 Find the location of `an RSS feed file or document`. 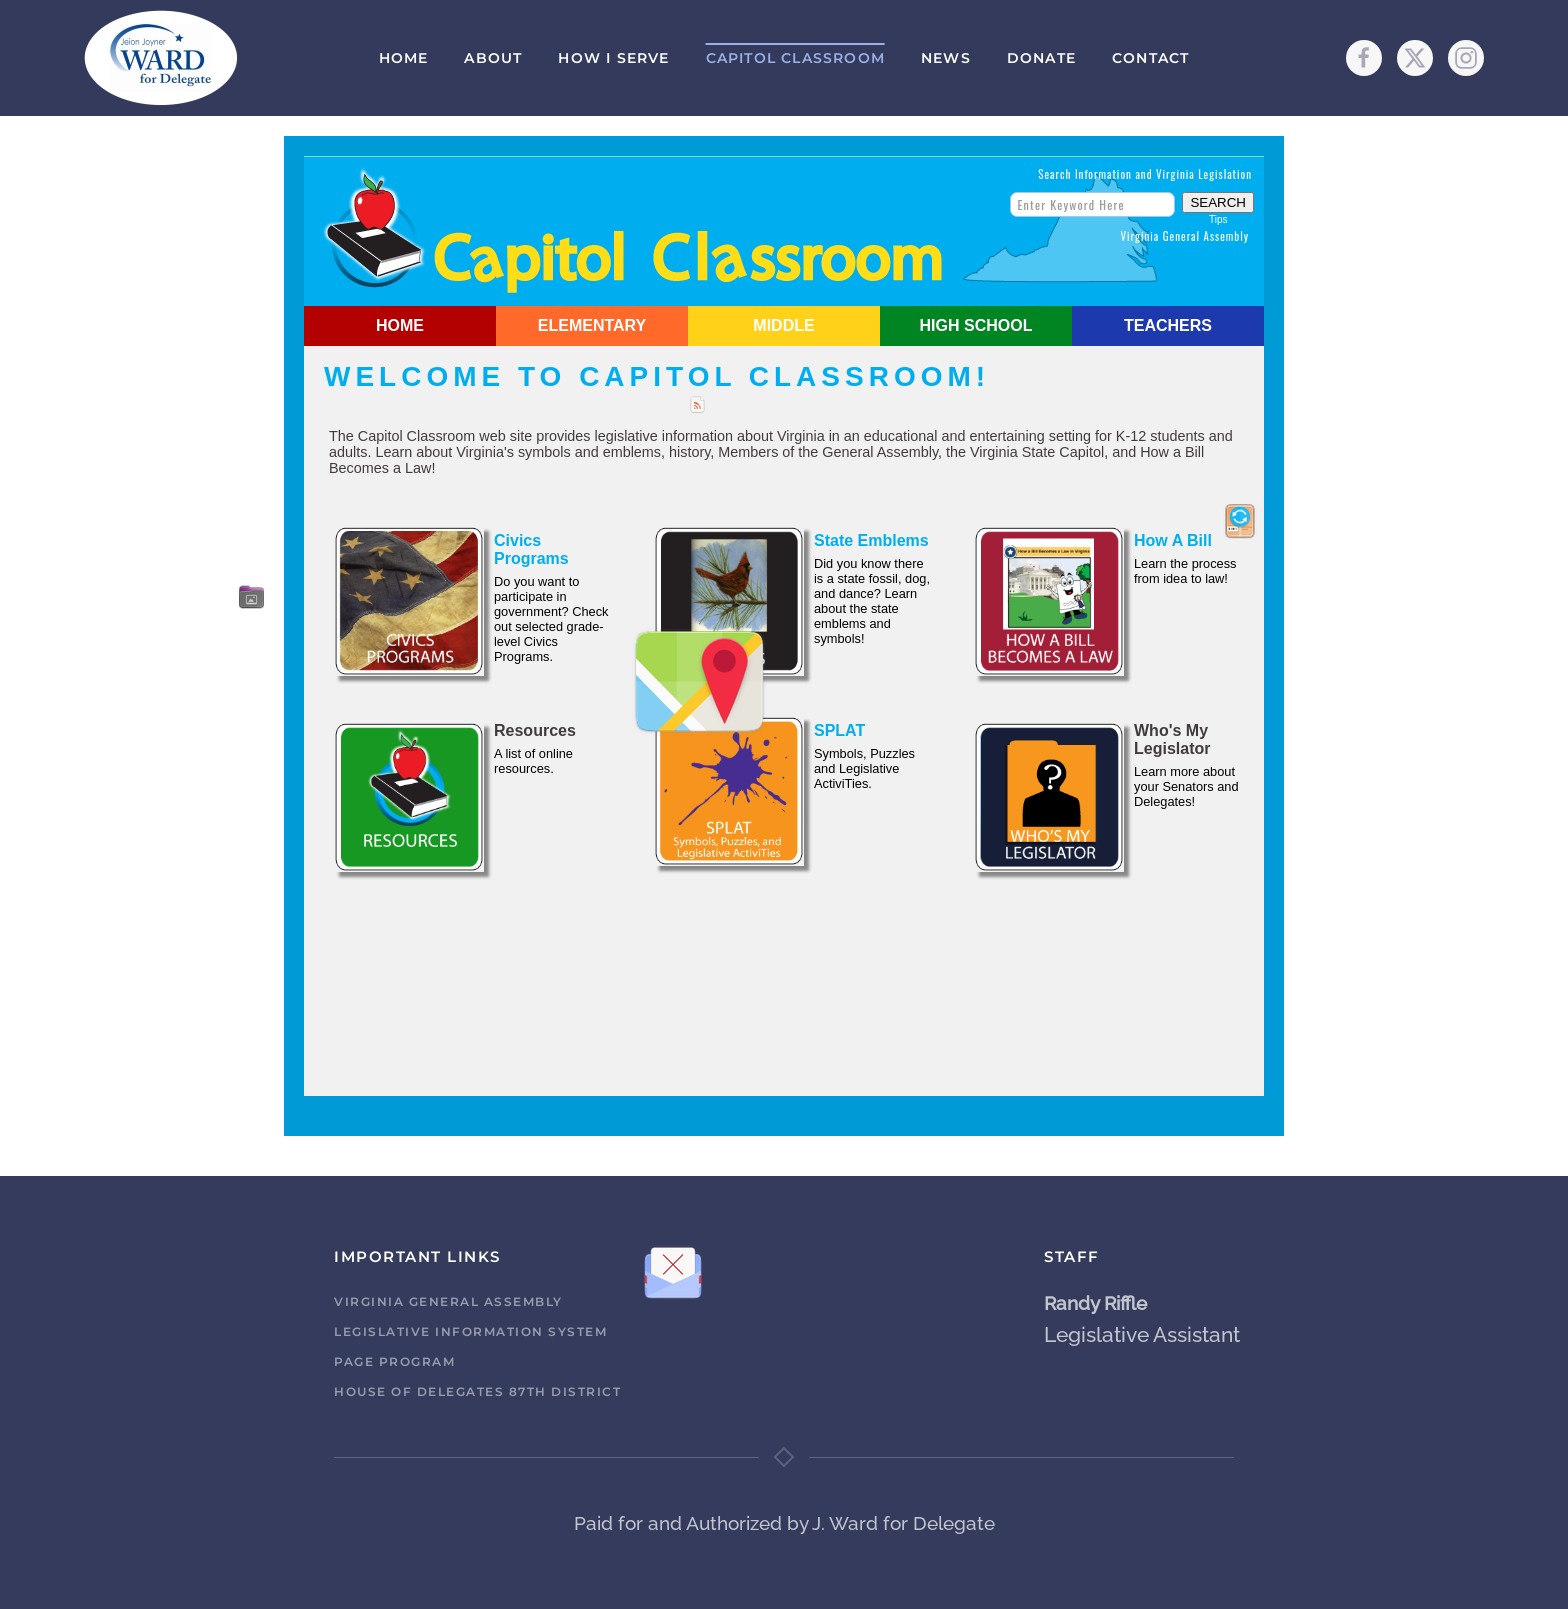

an RSS feed file or document is located at coordinates (697, 404).